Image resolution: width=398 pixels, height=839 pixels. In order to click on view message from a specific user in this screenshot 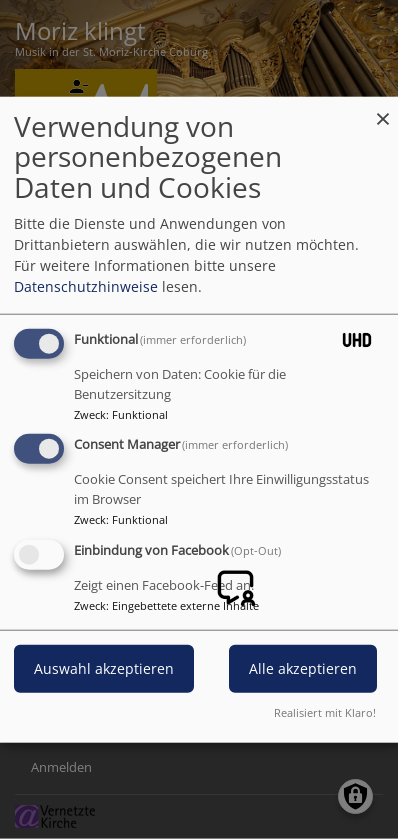, I will do `click(235, 586)`.